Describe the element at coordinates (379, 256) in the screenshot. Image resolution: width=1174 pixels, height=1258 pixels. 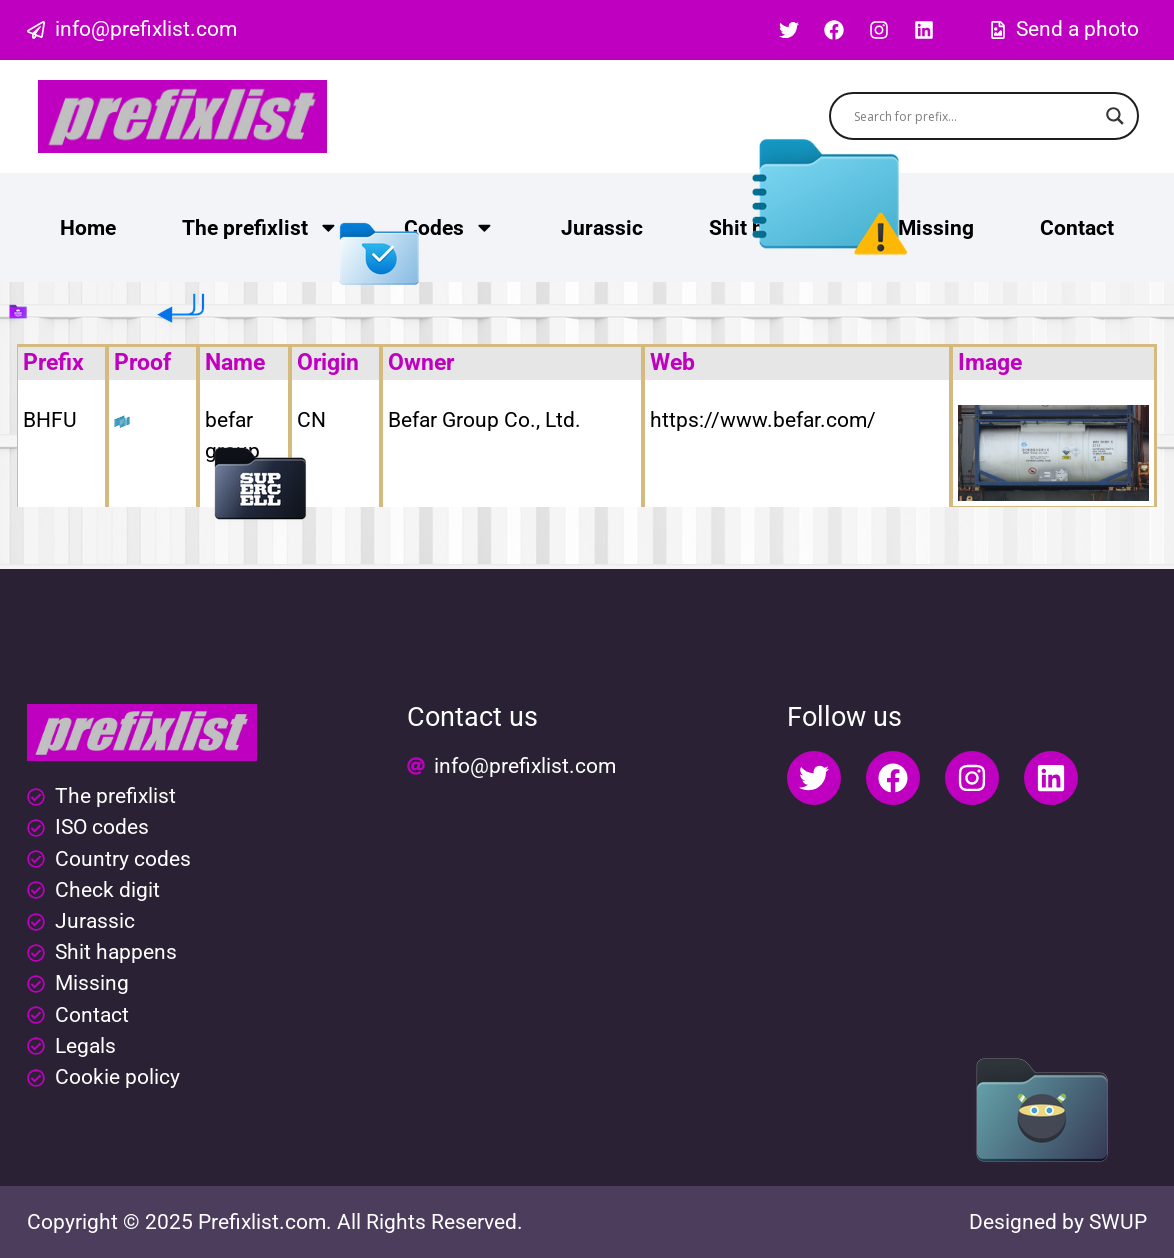
I see `open microsoft kaizala files folder` at that location.